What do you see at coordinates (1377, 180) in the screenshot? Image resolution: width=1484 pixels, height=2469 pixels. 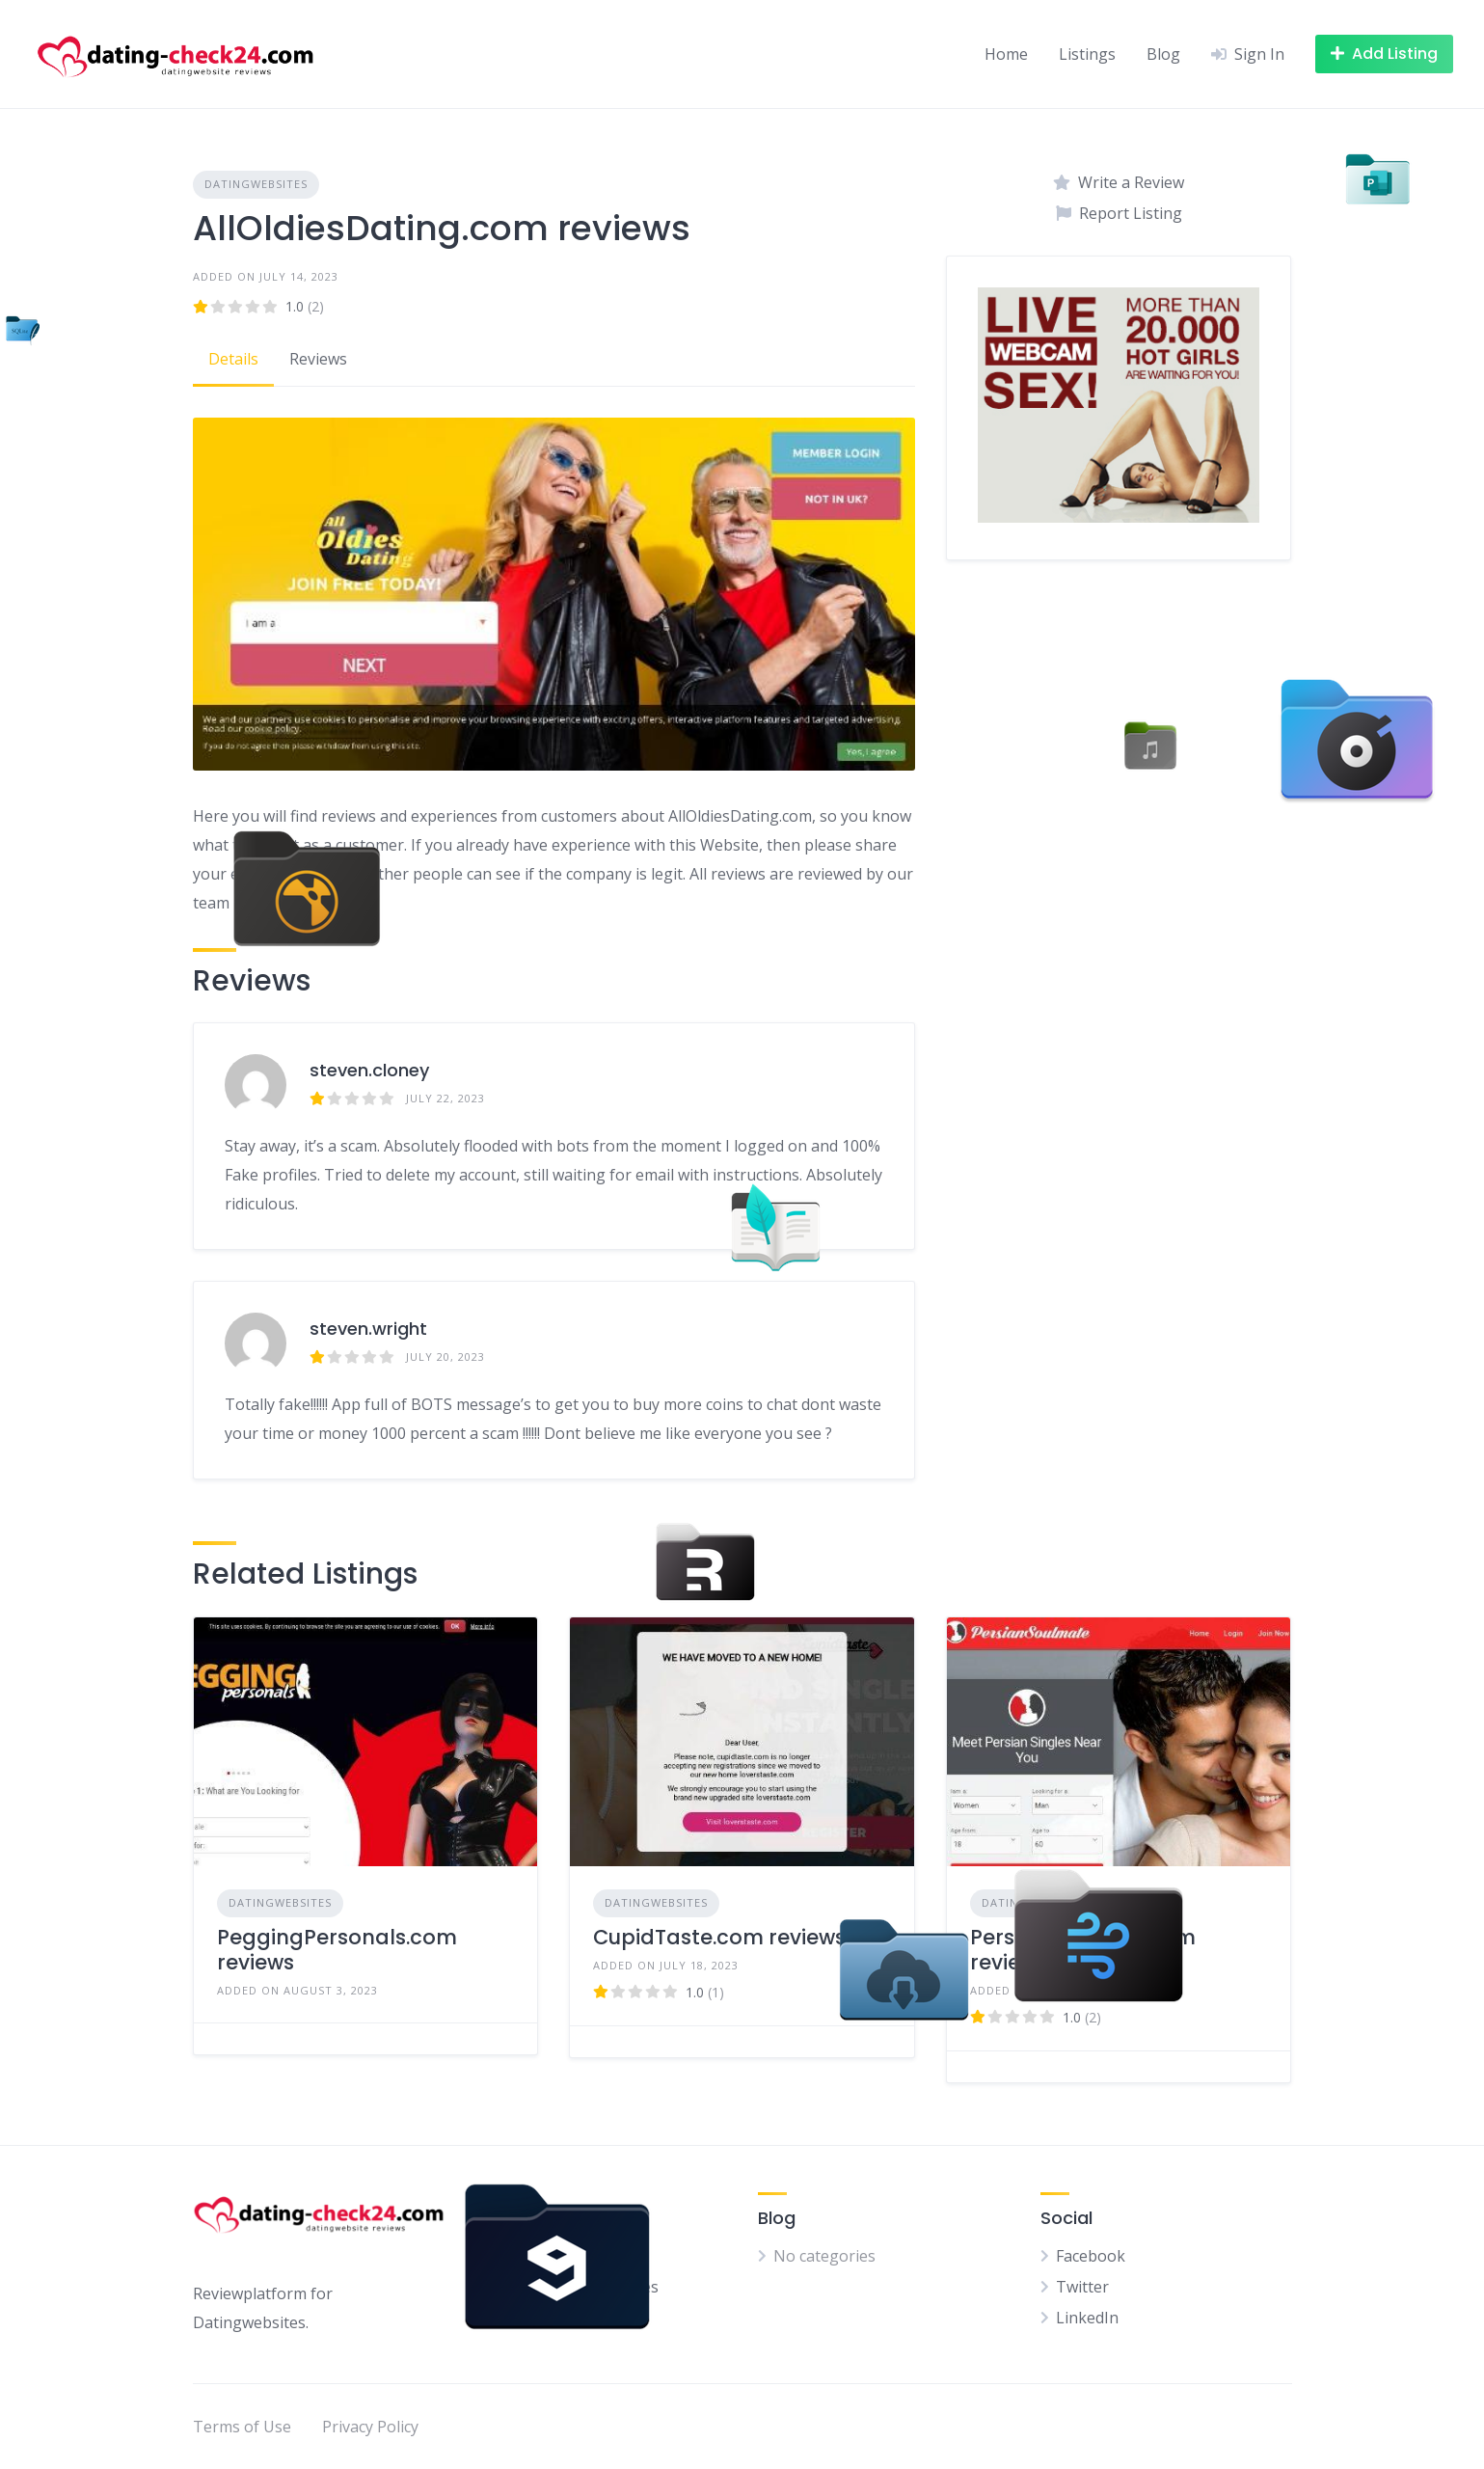 I see `open folder containing microsoft publisher files` at bounding box center [1377, 180].